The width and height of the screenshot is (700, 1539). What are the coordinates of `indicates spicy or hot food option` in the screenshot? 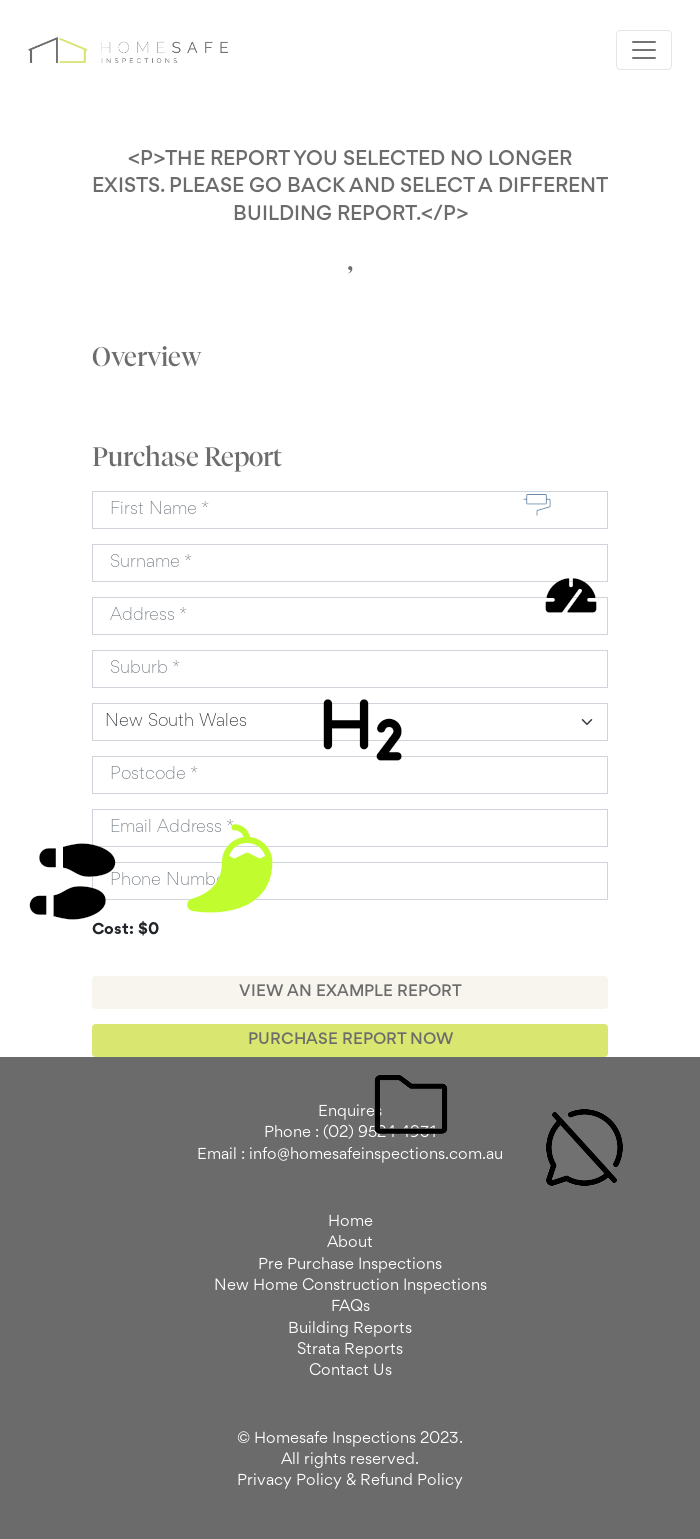 It's located at (234, 871).